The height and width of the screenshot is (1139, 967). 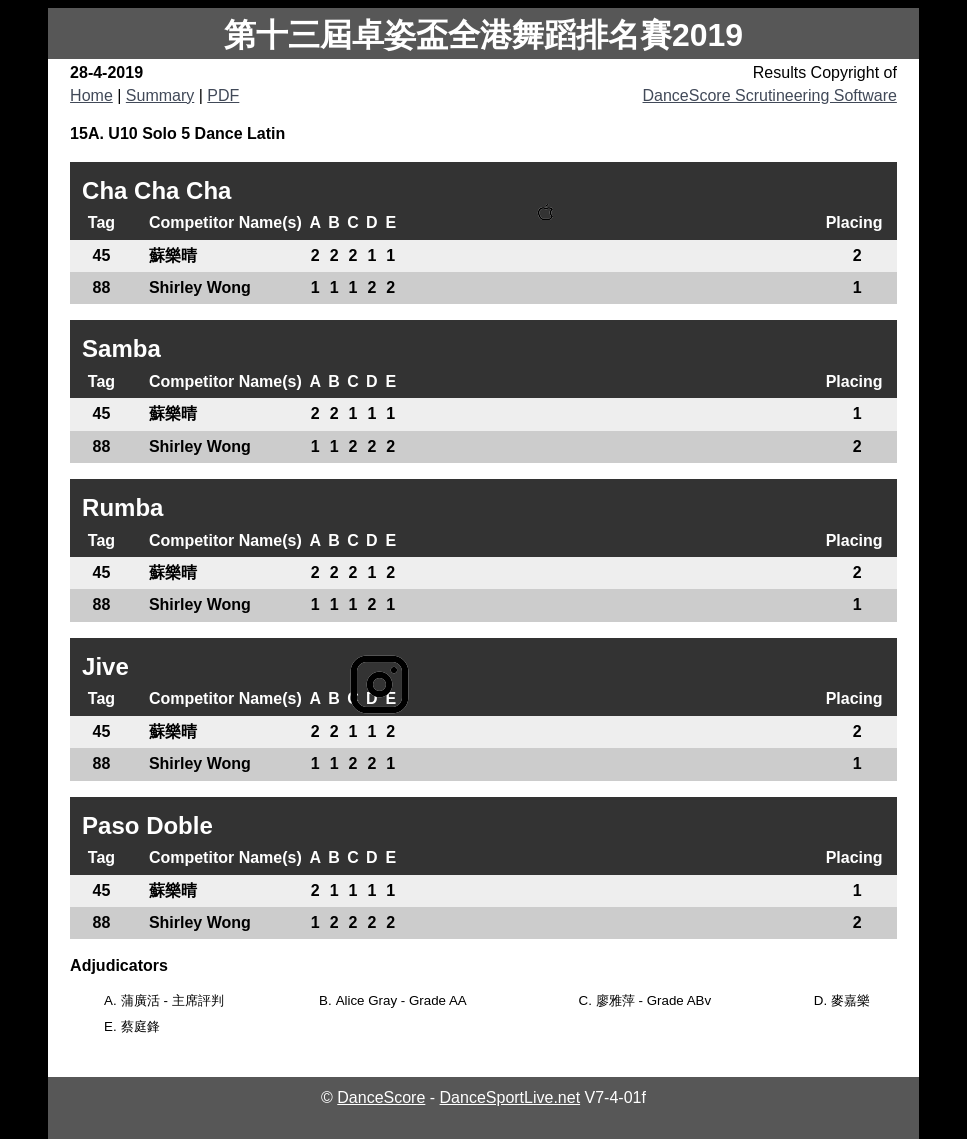 I want to click on apple company logo or branding, so click(x=546, y=213).